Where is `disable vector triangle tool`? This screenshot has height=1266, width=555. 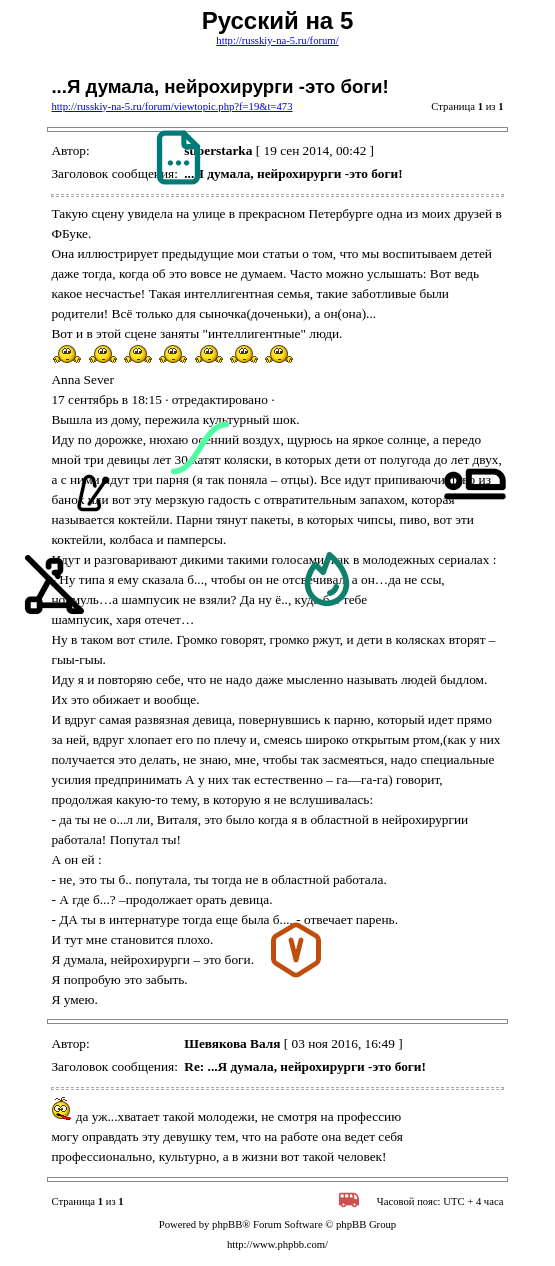 disable vector triangle tool is located at coordinates (54, 584).